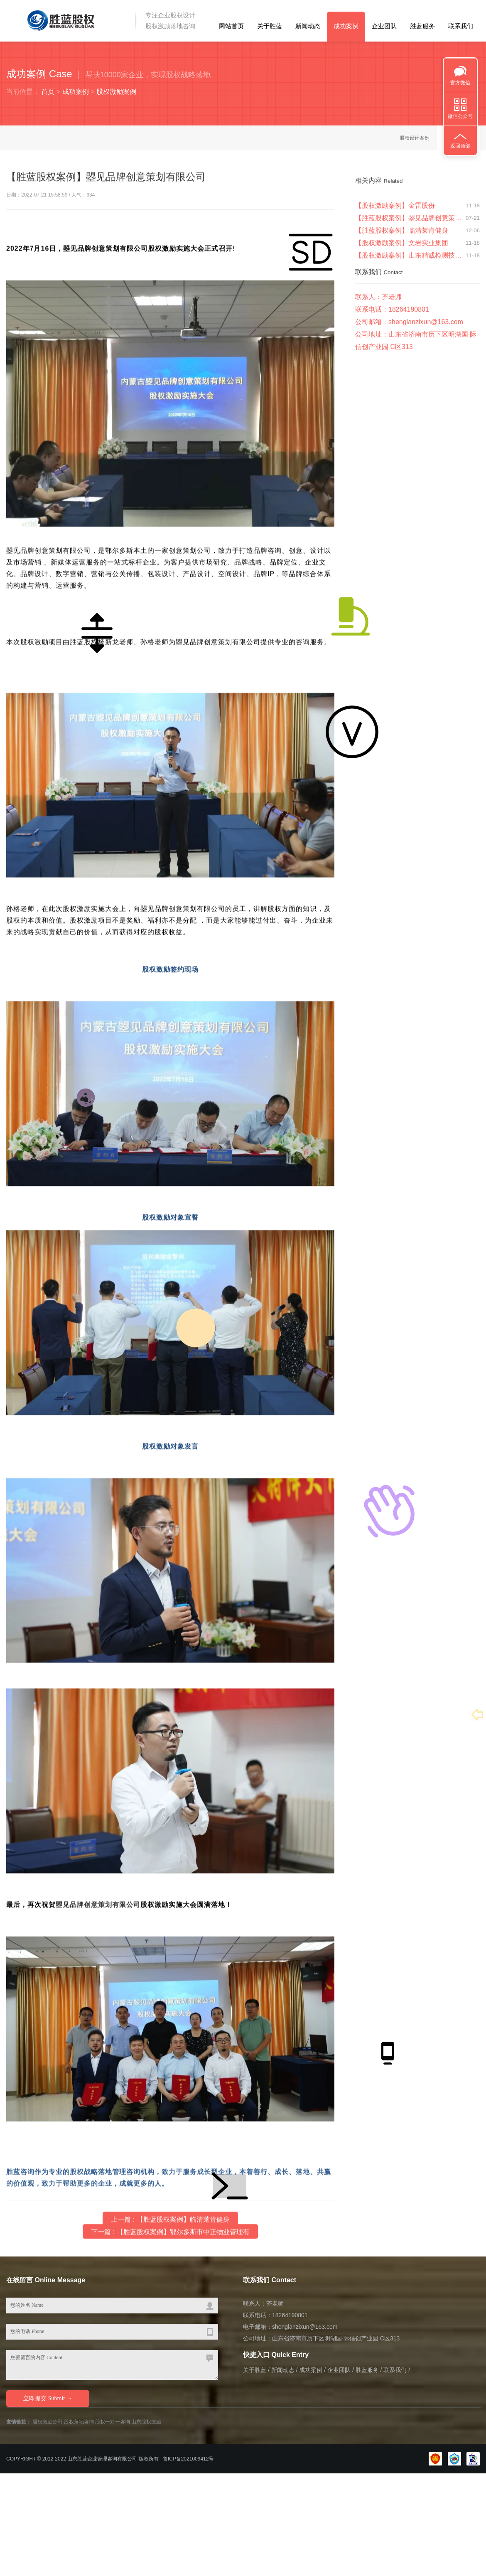  Describe the element at coordinates (478, 1715) in the screenshot. I see `go back to the previous screen` at that location.